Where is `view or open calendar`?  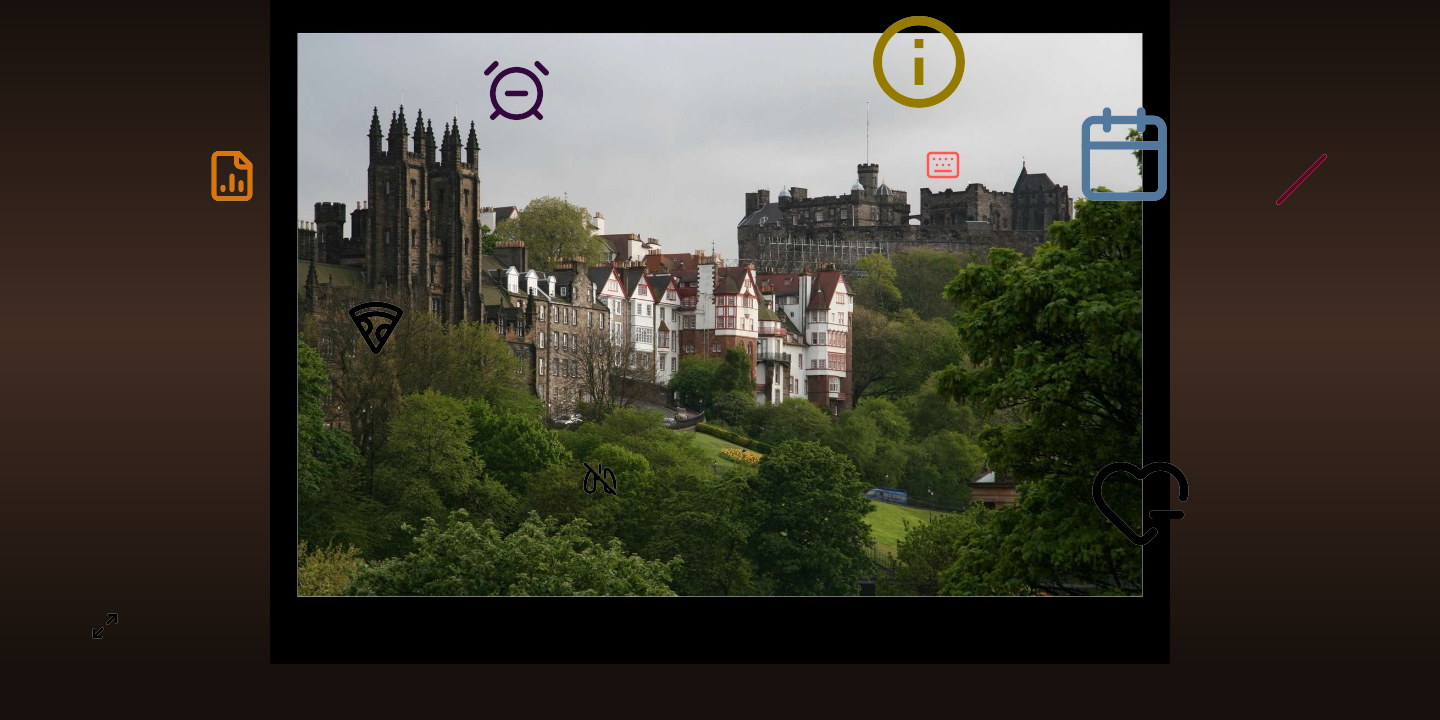
view or open calendar is located at coordinates (1124, 154).